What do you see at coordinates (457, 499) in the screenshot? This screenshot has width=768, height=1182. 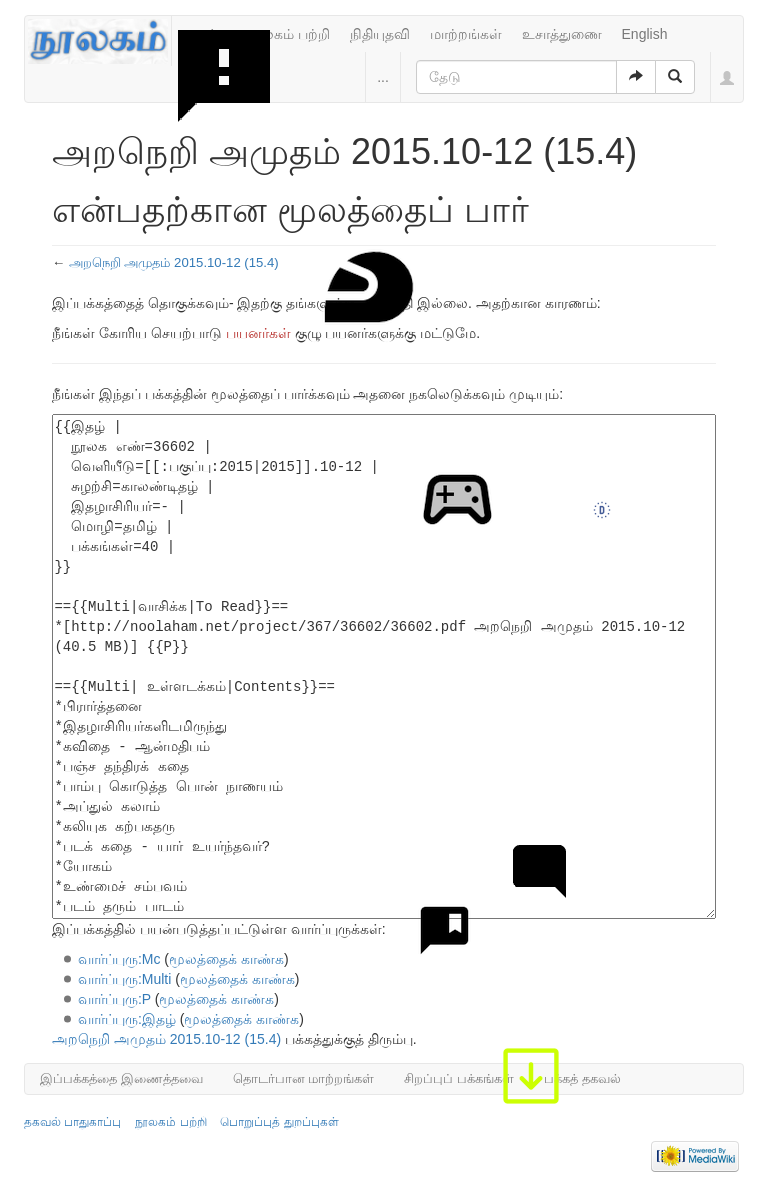 I see `access gaming or esports features` at bounding box center [457, 499].